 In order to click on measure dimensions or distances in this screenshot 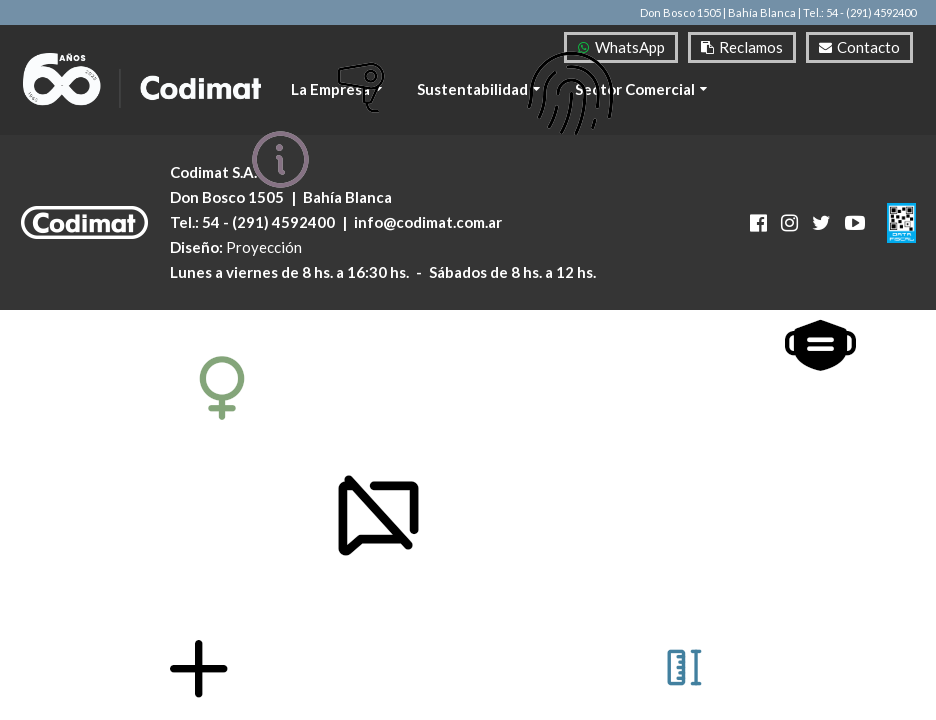, I will do `click(683, 667)`.